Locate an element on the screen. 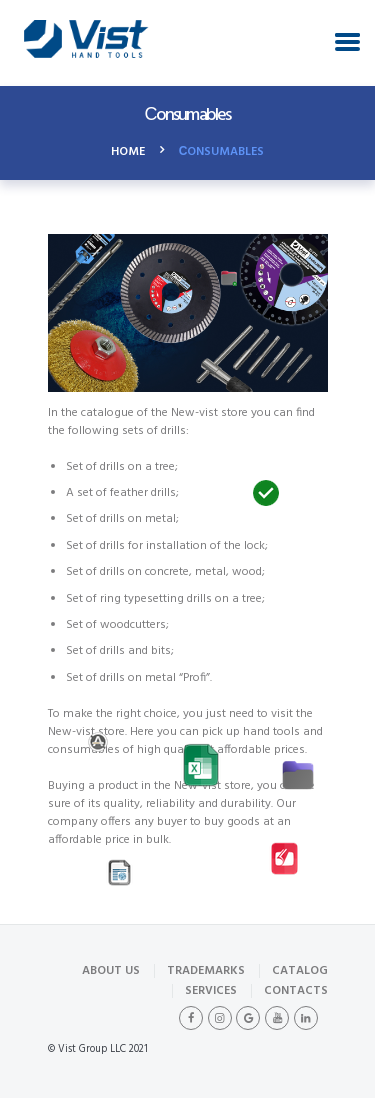 This screenshot has width=375, height=1098. a libreoffice web document file is located at coordinates (119, 872).